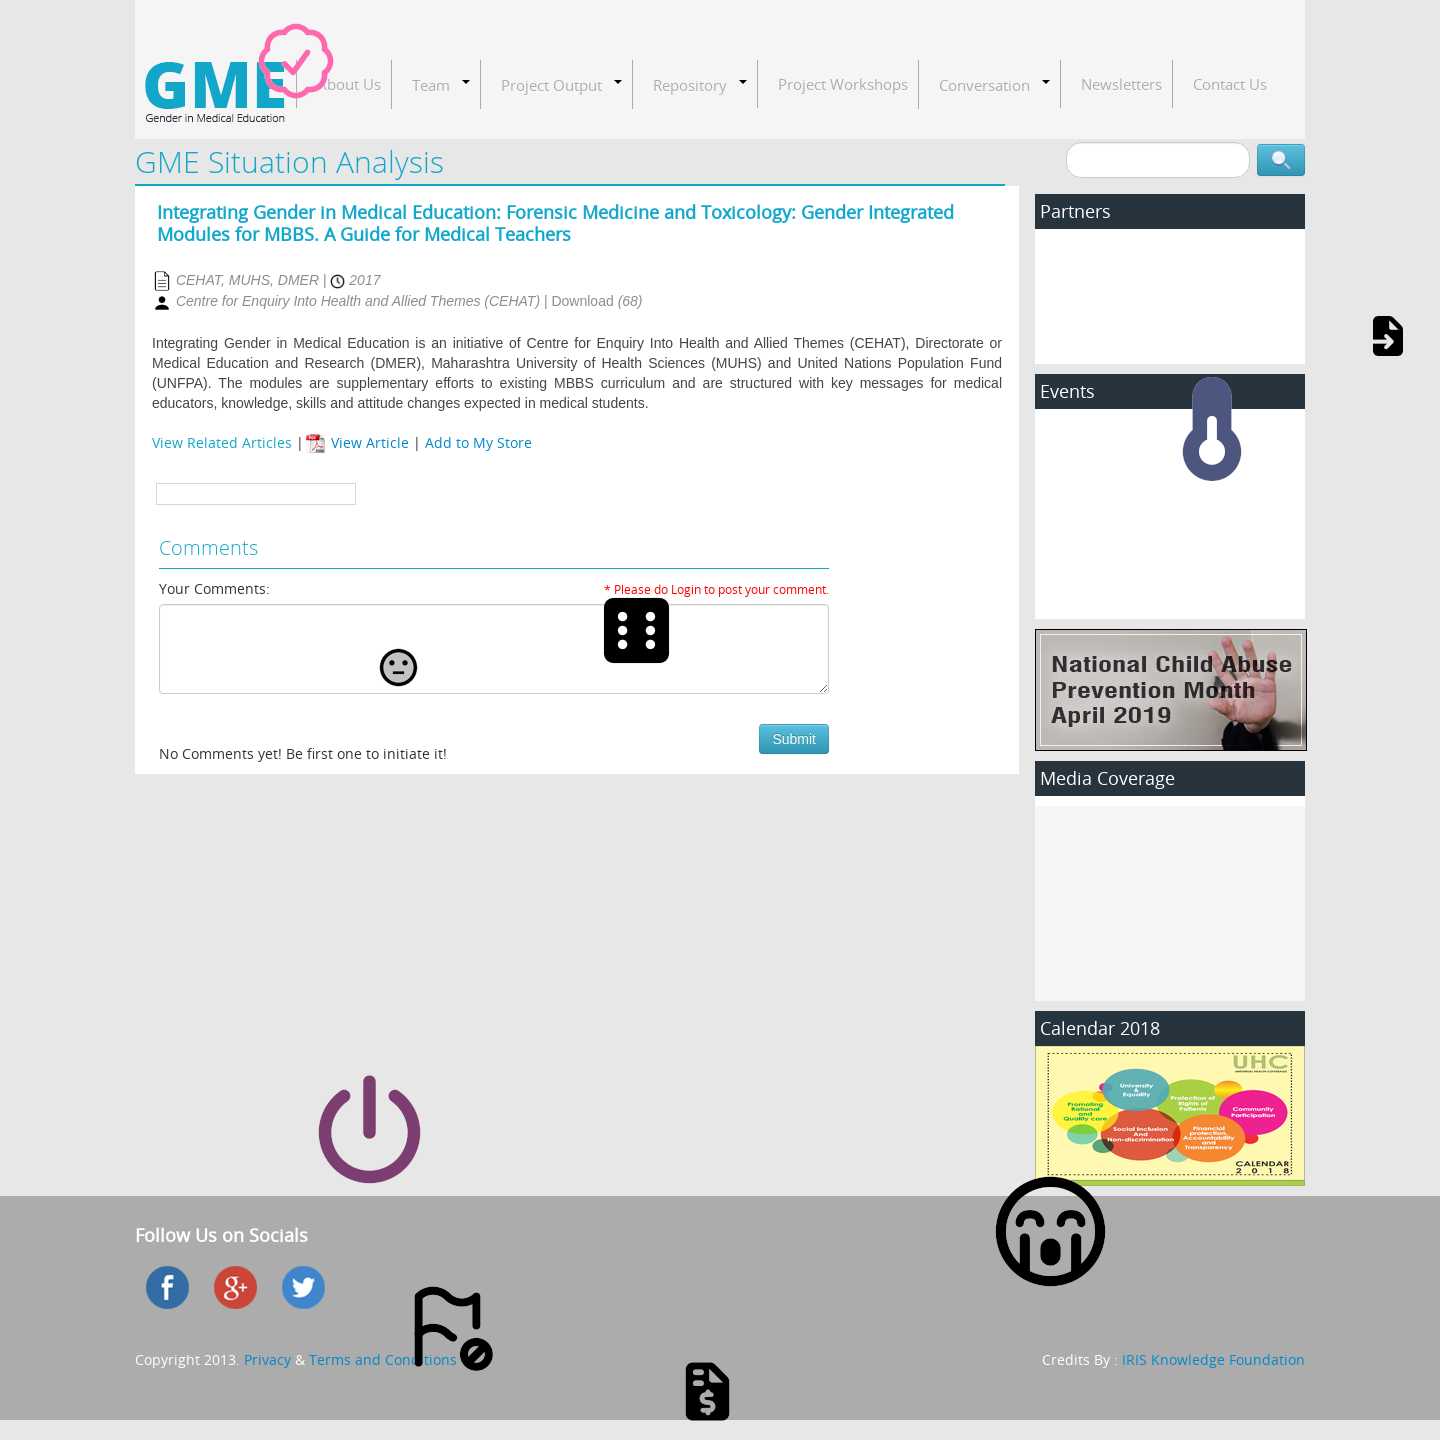  Describe the element at coordinates (447, 1325) in the screenshot. I see `cancel or remove a flagged item` at that location.